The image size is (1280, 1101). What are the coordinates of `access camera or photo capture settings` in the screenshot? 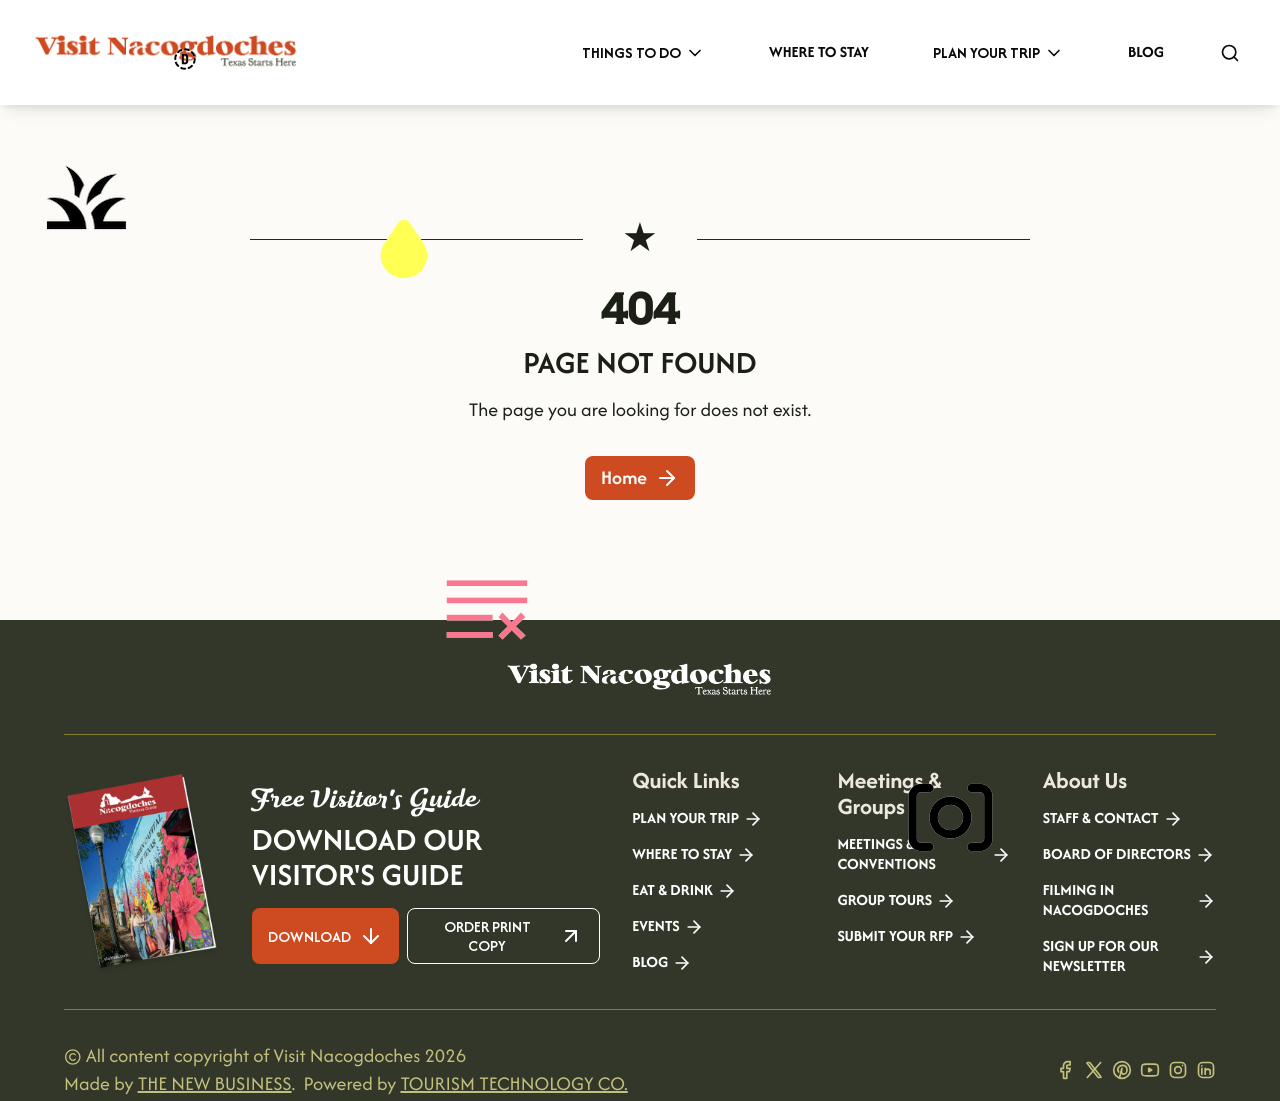 It's located at (950, 817).